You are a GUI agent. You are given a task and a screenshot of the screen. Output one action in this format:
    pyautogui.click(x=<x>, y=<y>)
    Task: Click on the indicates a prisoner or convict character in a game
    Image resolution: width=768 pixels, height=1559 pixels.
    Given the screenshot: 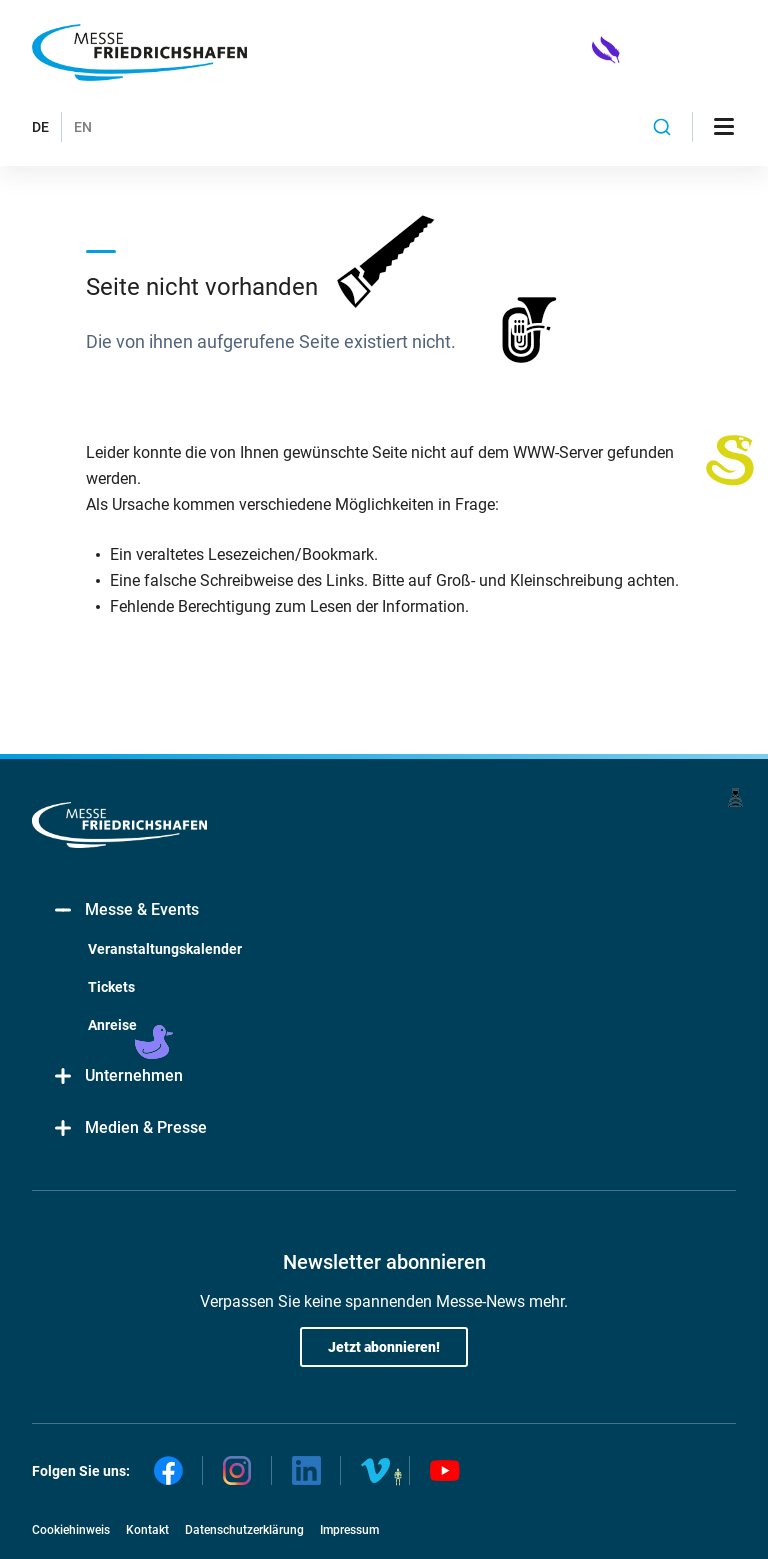 What is the action you would take?
    pyautogui.click(x=735, y=797)
    